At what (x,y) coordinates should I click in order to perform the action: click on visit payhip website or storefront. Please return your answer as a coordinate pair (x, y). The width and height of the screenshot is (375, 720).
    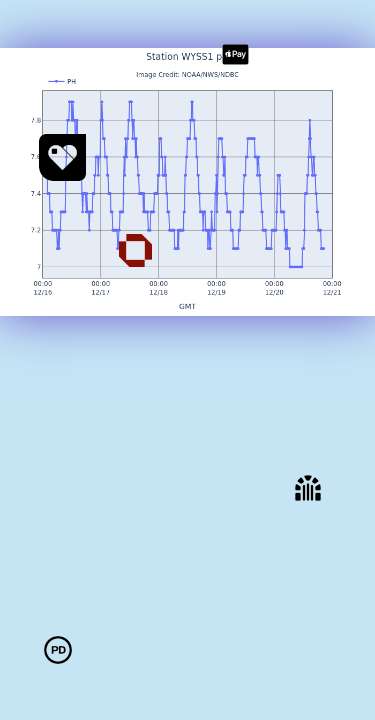
    Looking at the image, I should click on (62, 157).